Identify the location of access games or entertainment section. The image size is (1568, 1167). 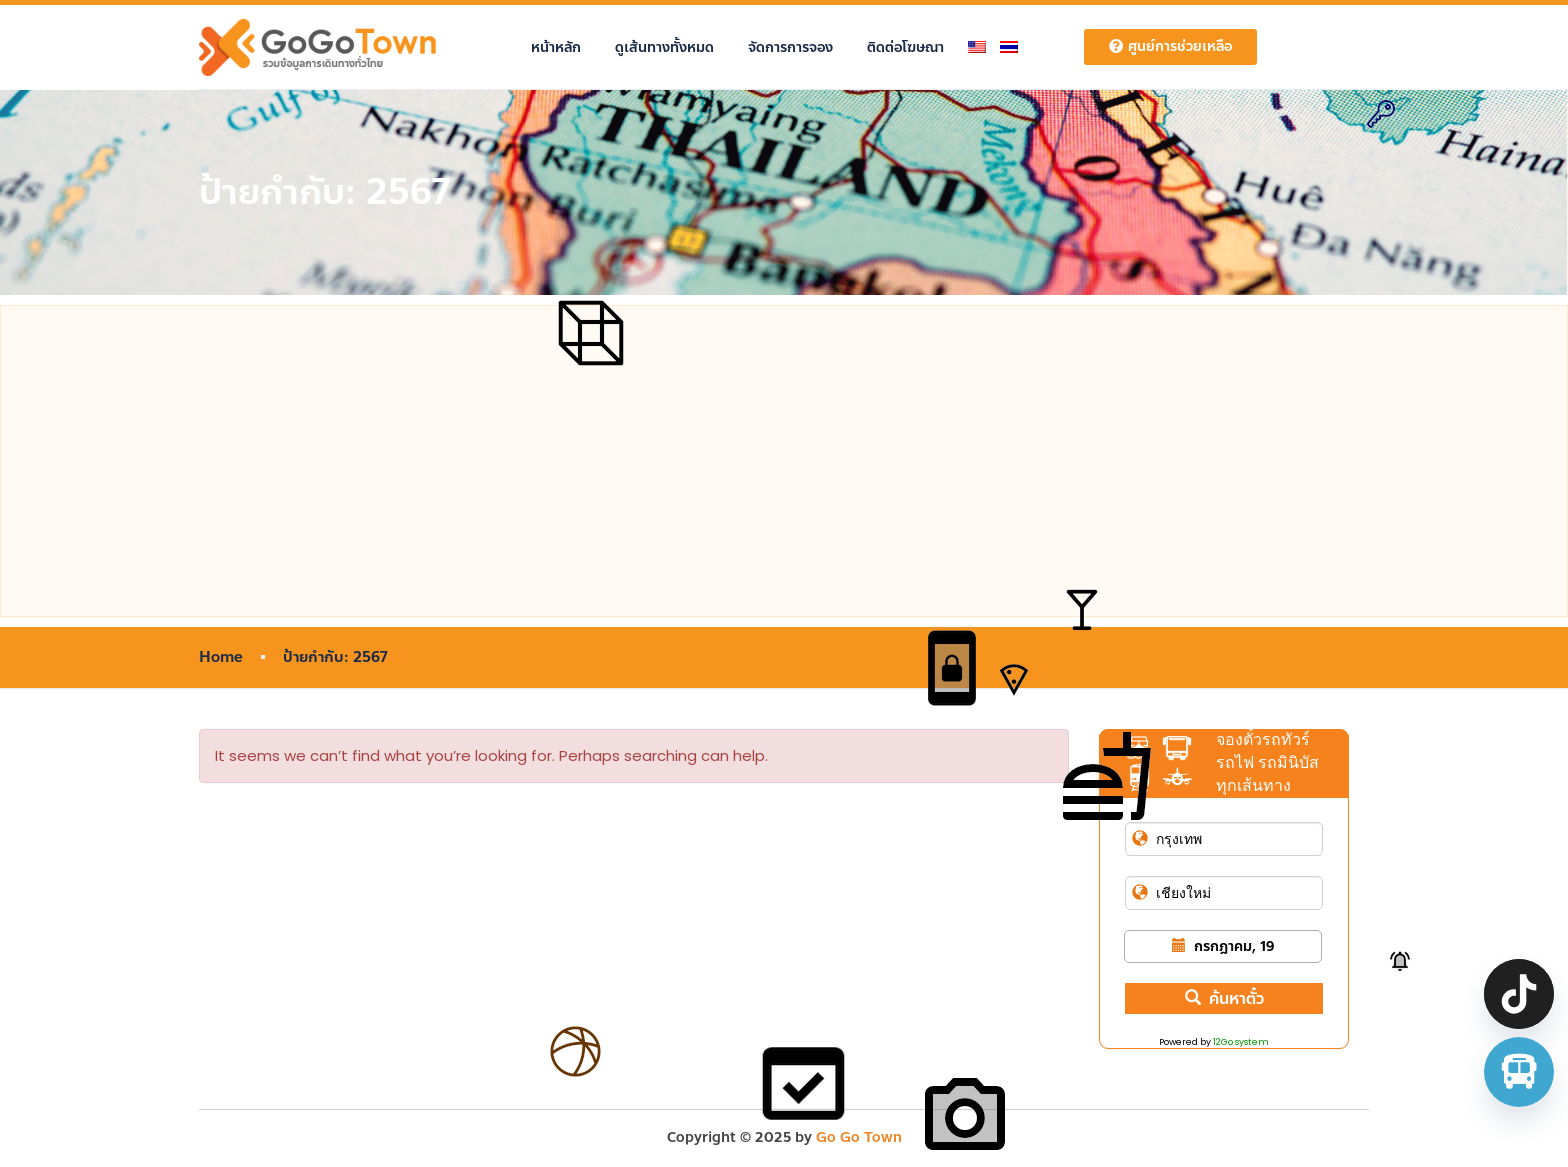
(575, 1051).